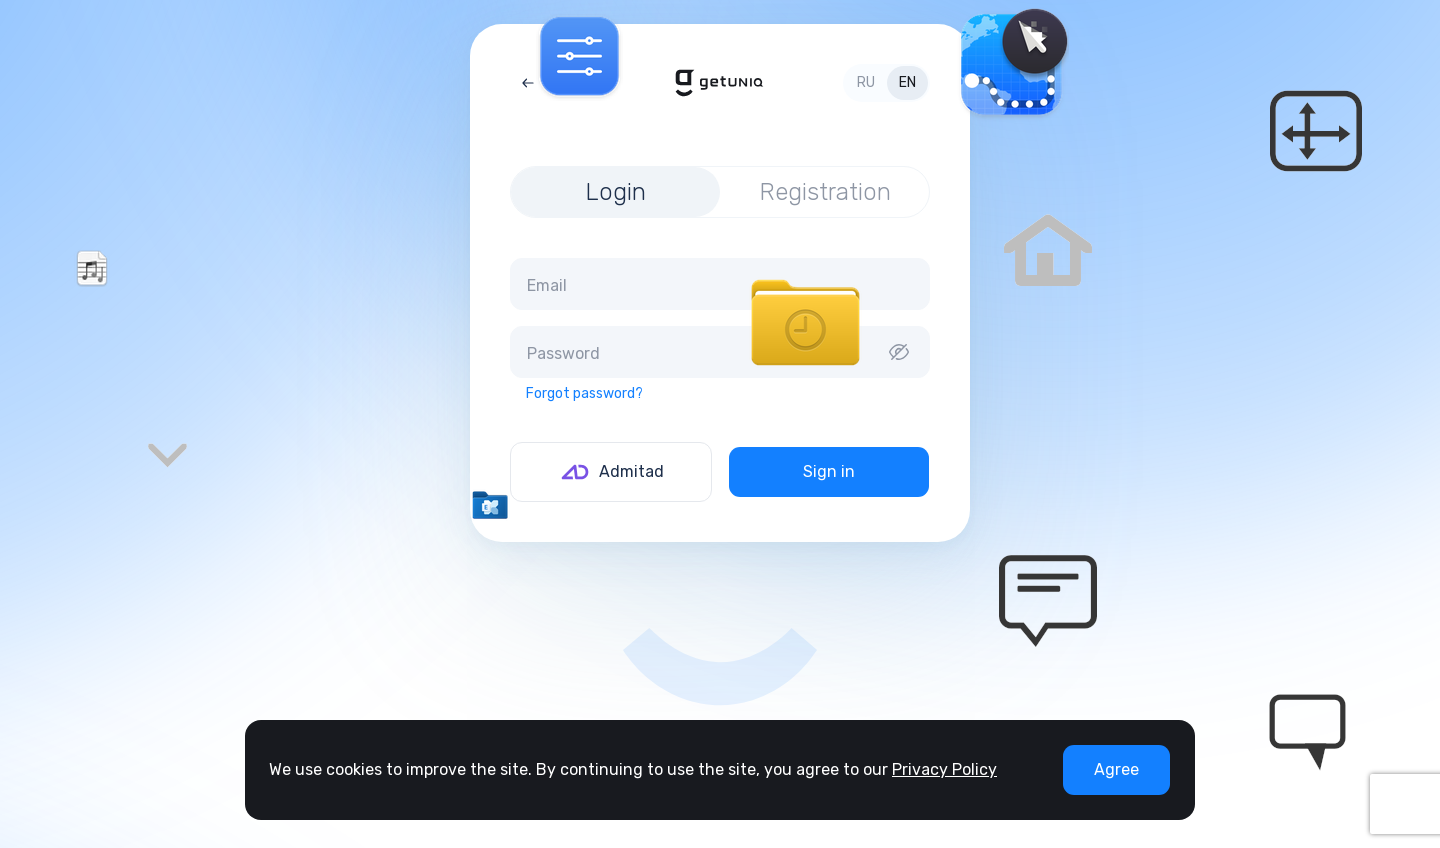  What do you see at coordinates (1048, 598) in the screenshot?
I see `open the messaging app` at bounding box center [1048, 598].